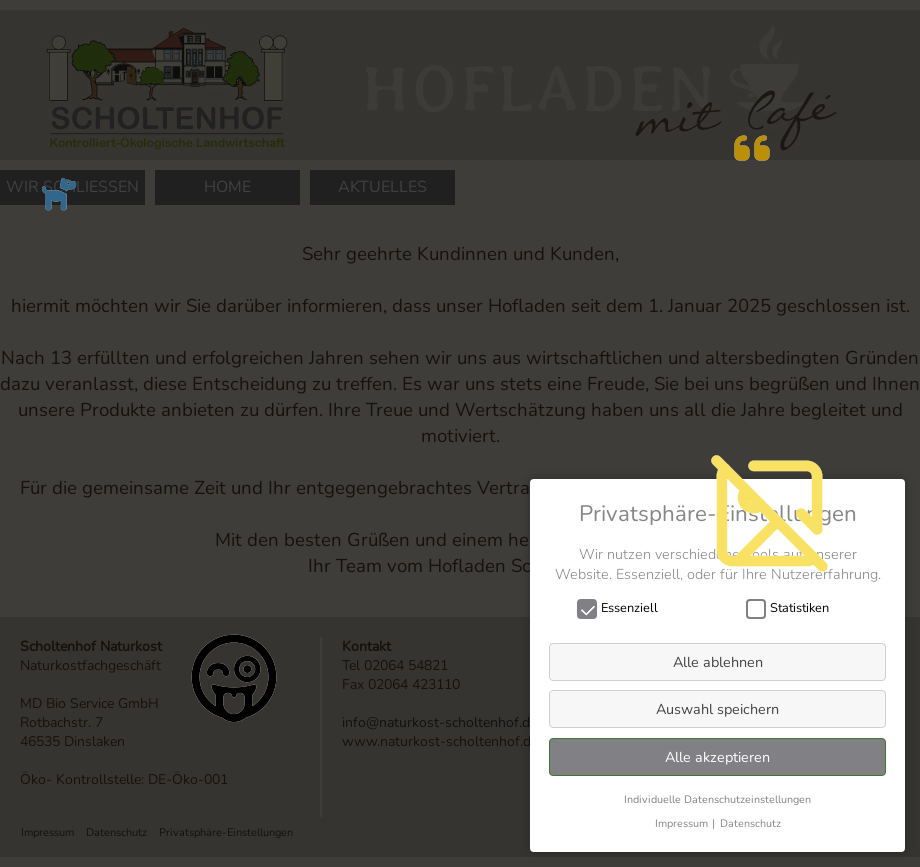  What do you see at coordinates (769, 513) in the screenshot?
I see `image failed to load` at bounding box center [769, 513].